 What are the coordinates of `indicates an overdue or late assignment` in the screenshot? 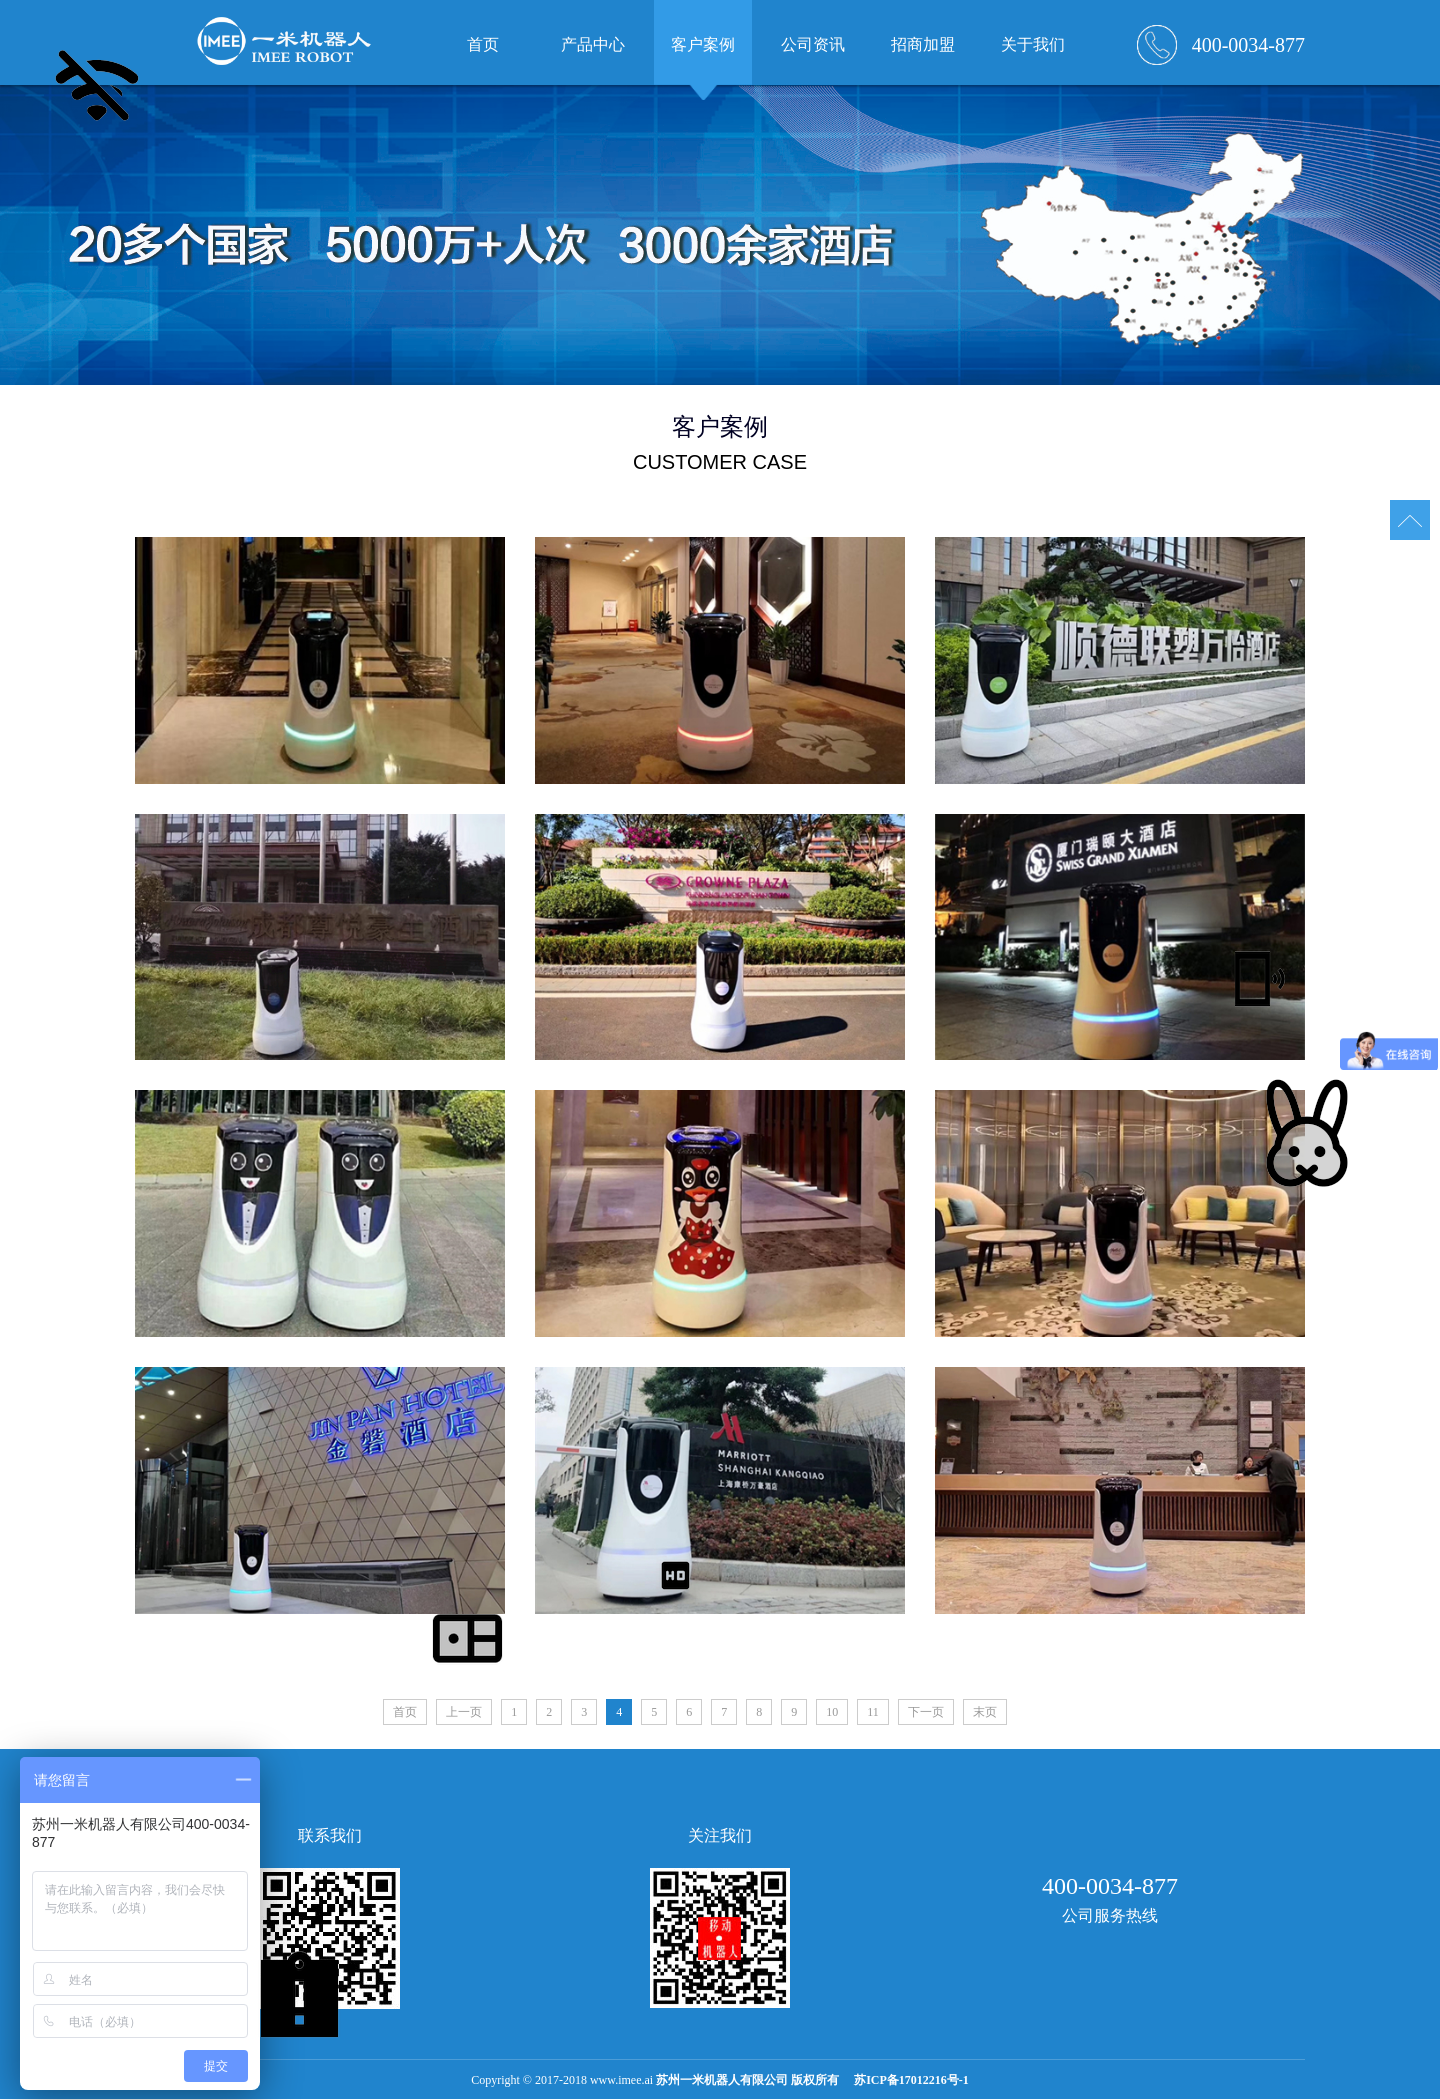 It's located at (299, 1998).